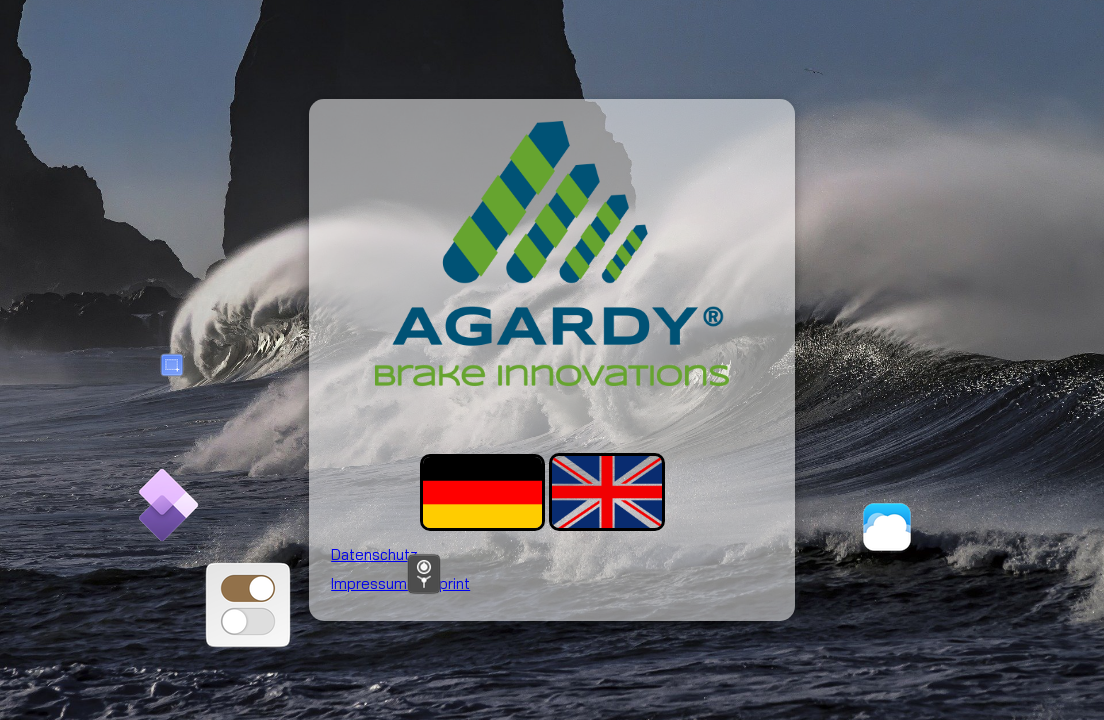  What do you see at coordinates (424, 574) in the screenshot?
I see `open déjà dup backup application` at bounding box center [424, 574].